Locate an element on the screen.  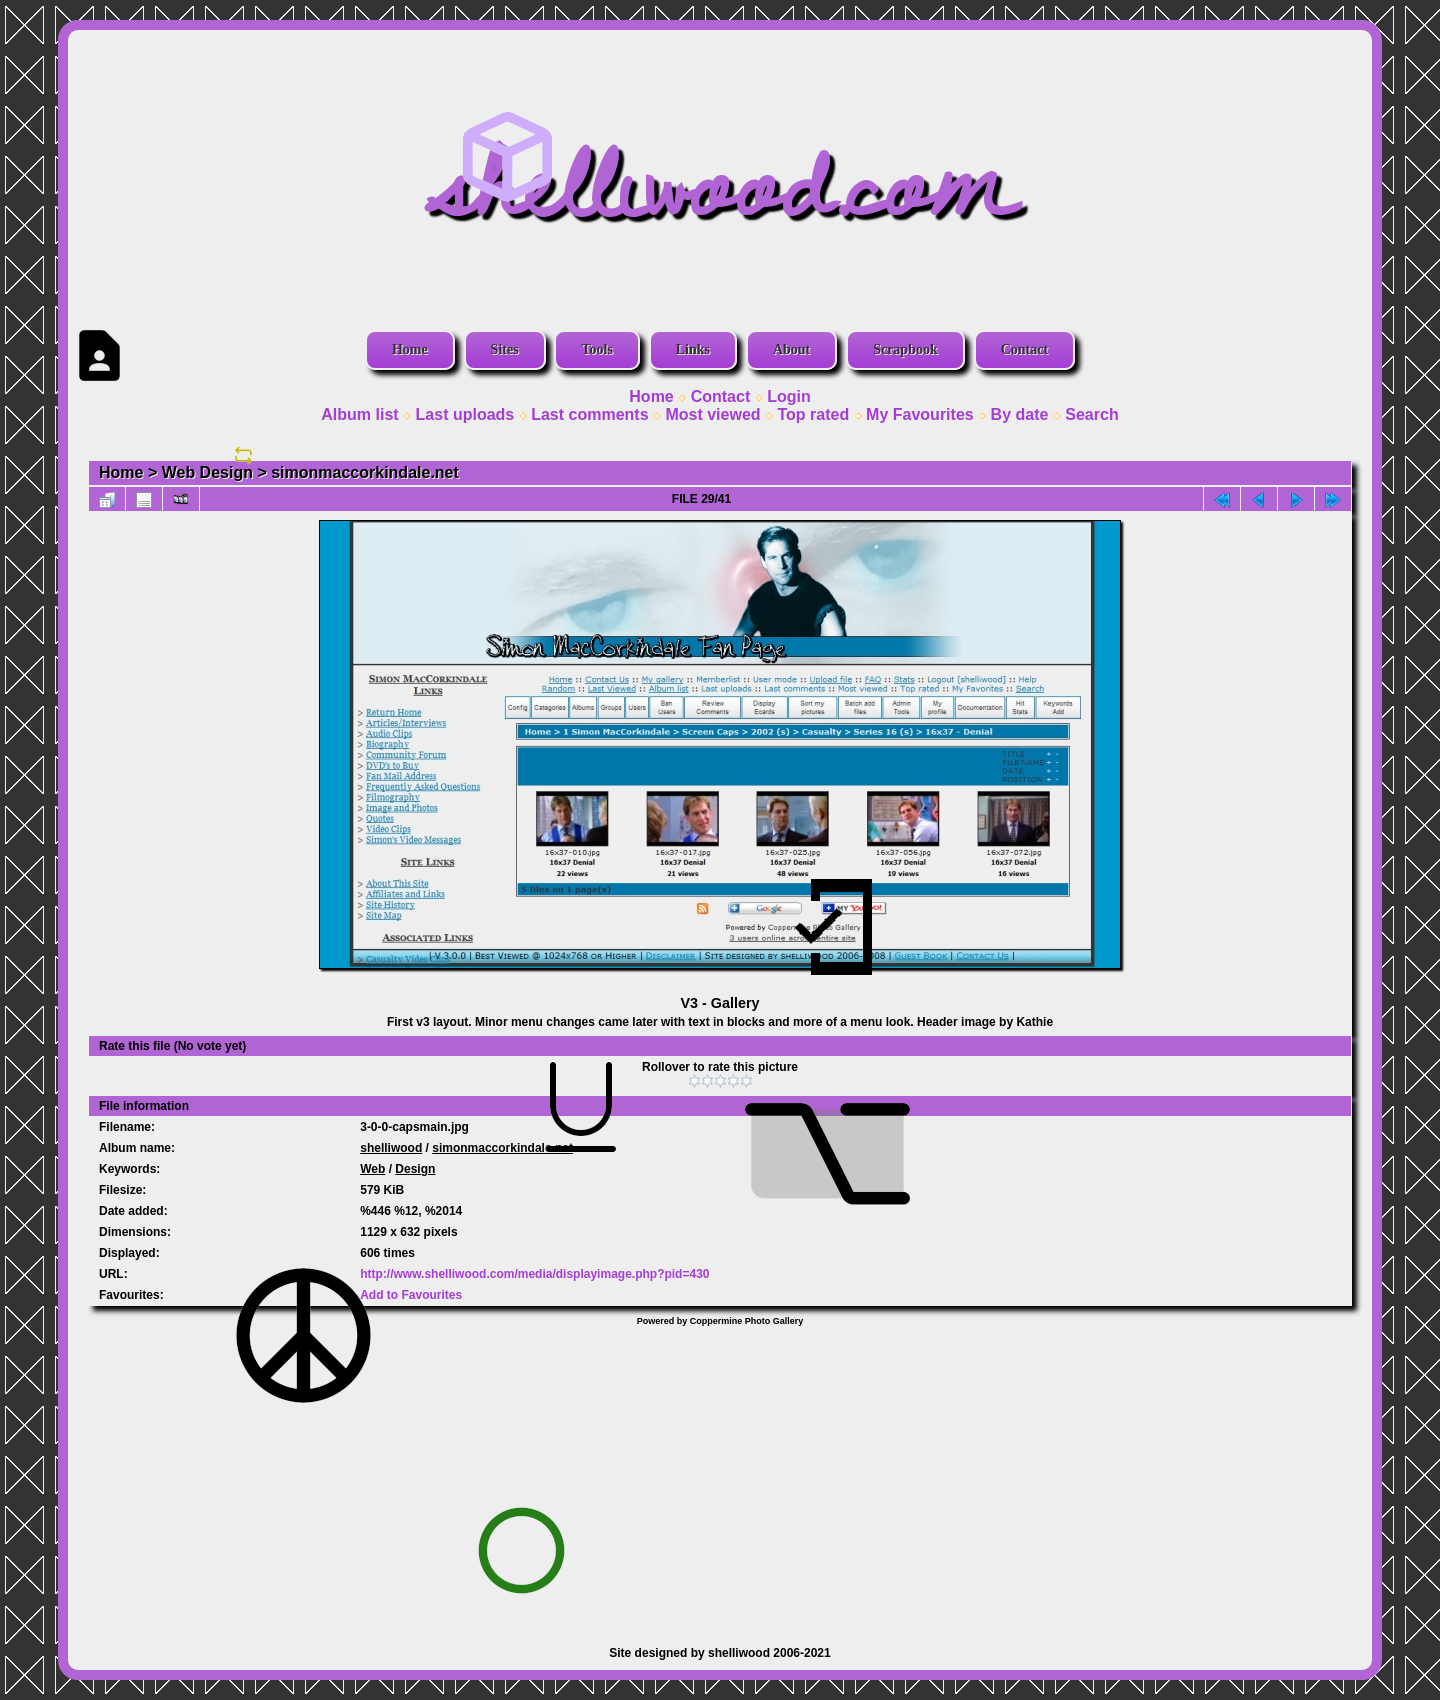
access keyboard option or modifier key is located at coordinates (827, 1147).